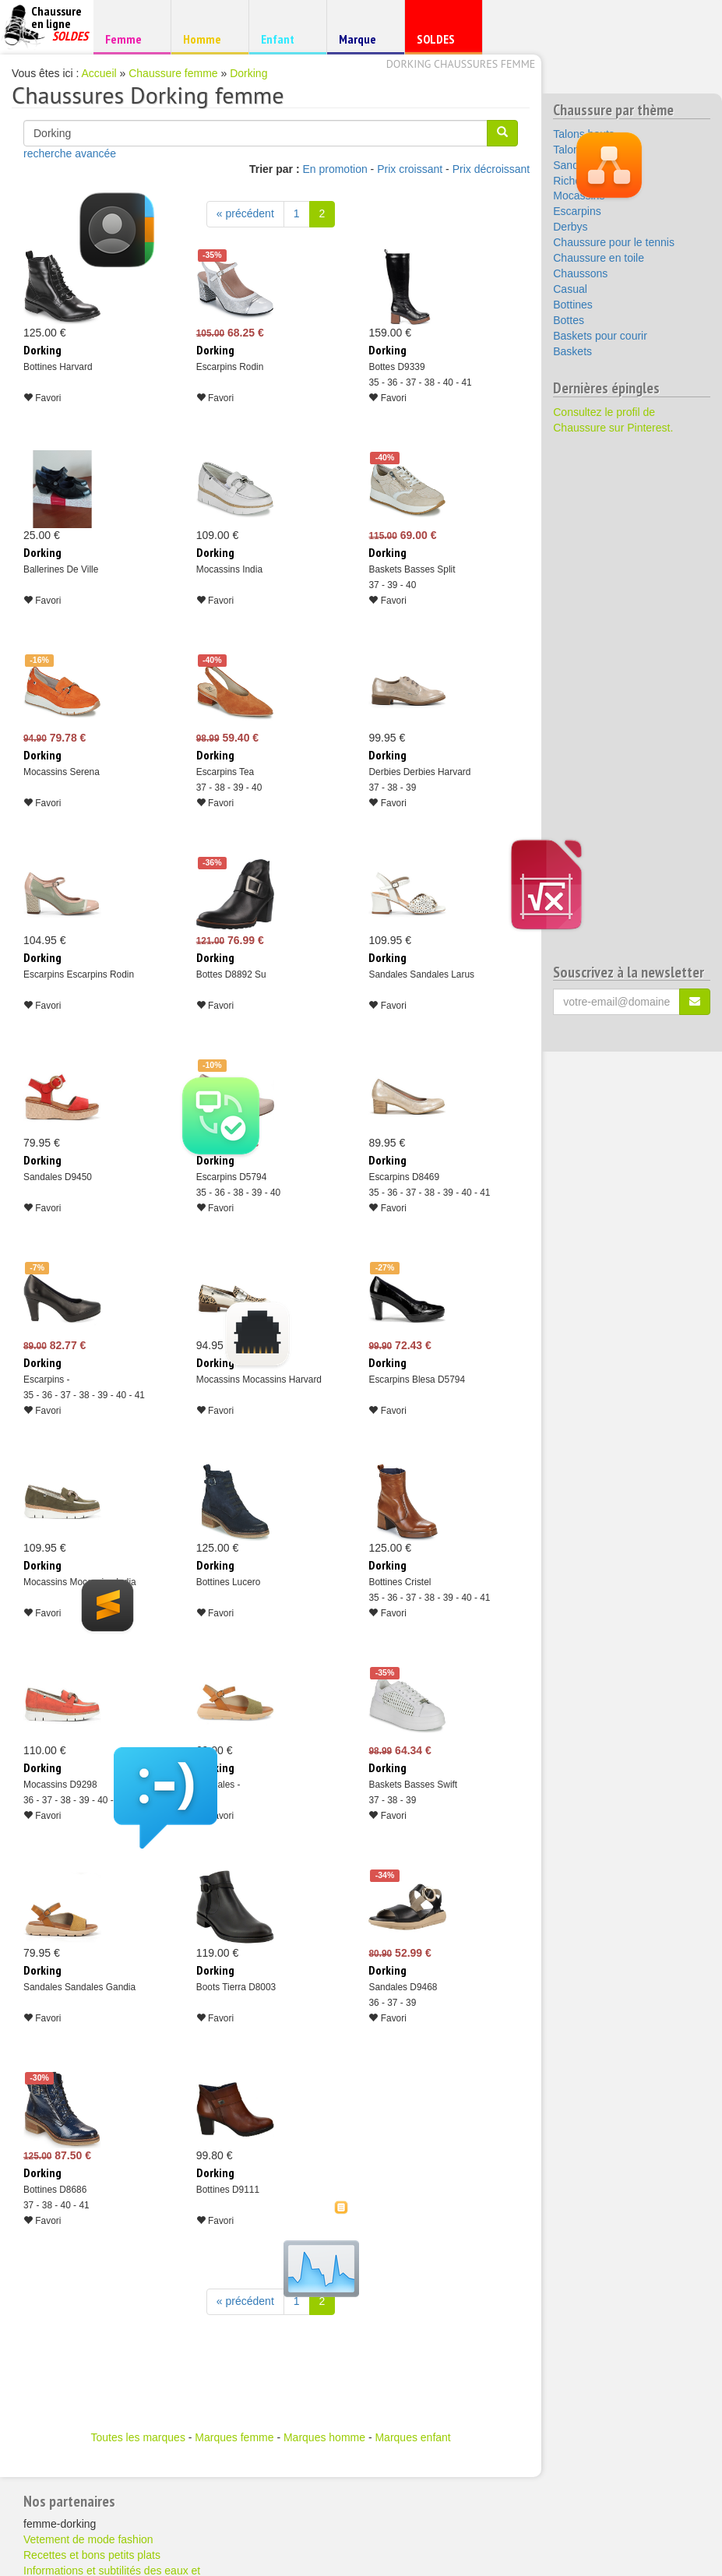 This screenshot has width=722, height=2576. Describe the element at coordinates (117, 230) in the screenshot. I see `open the contacts app` at that location.